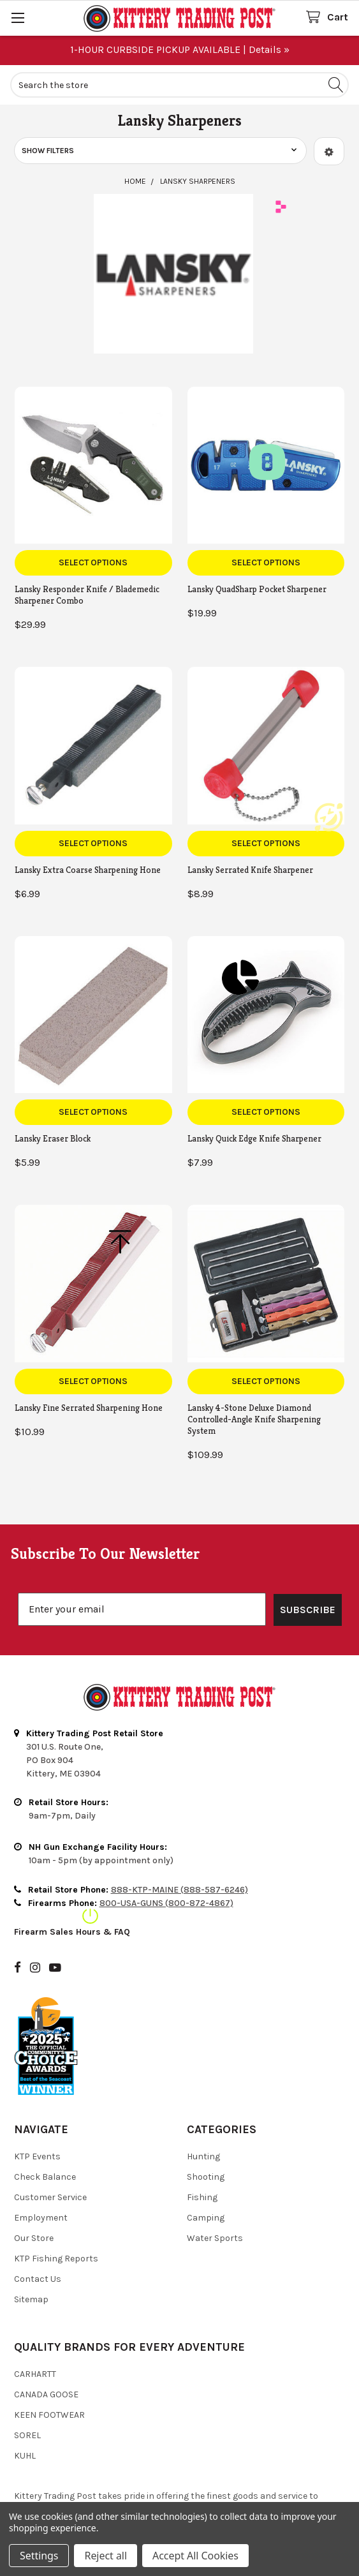 The width and height of the screenshot is (359, 2576). I want to click on open replit coding environment, so click(280, 207).